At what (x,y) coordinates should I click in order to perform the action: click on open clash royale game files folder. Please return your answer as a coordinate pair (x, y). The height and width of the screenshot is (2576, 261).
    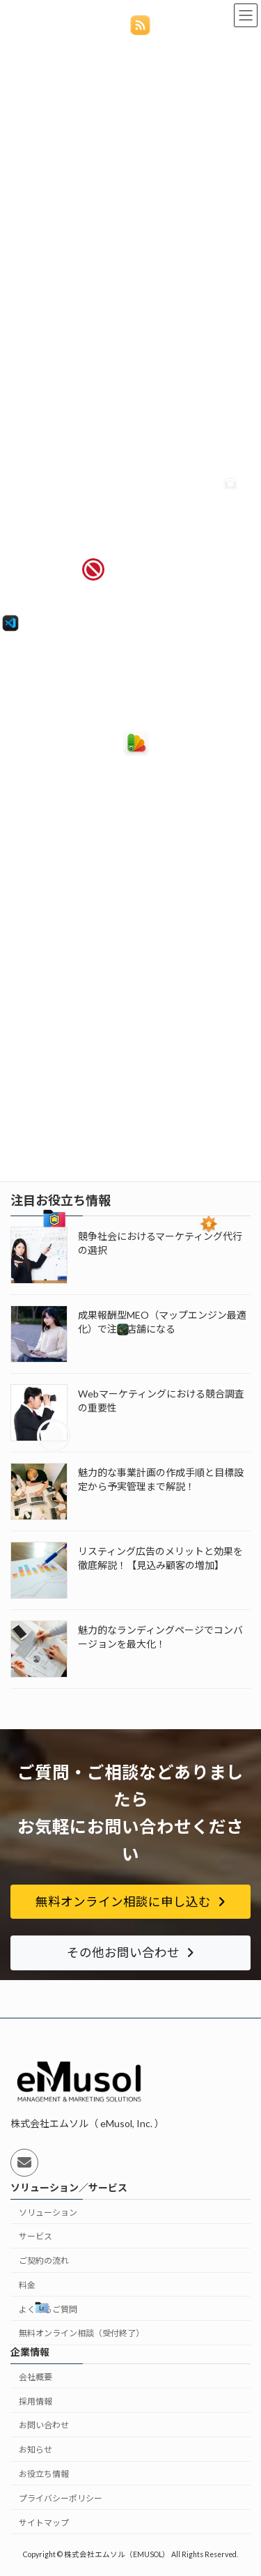
    Looking at the image, I should click on (54, 1219).